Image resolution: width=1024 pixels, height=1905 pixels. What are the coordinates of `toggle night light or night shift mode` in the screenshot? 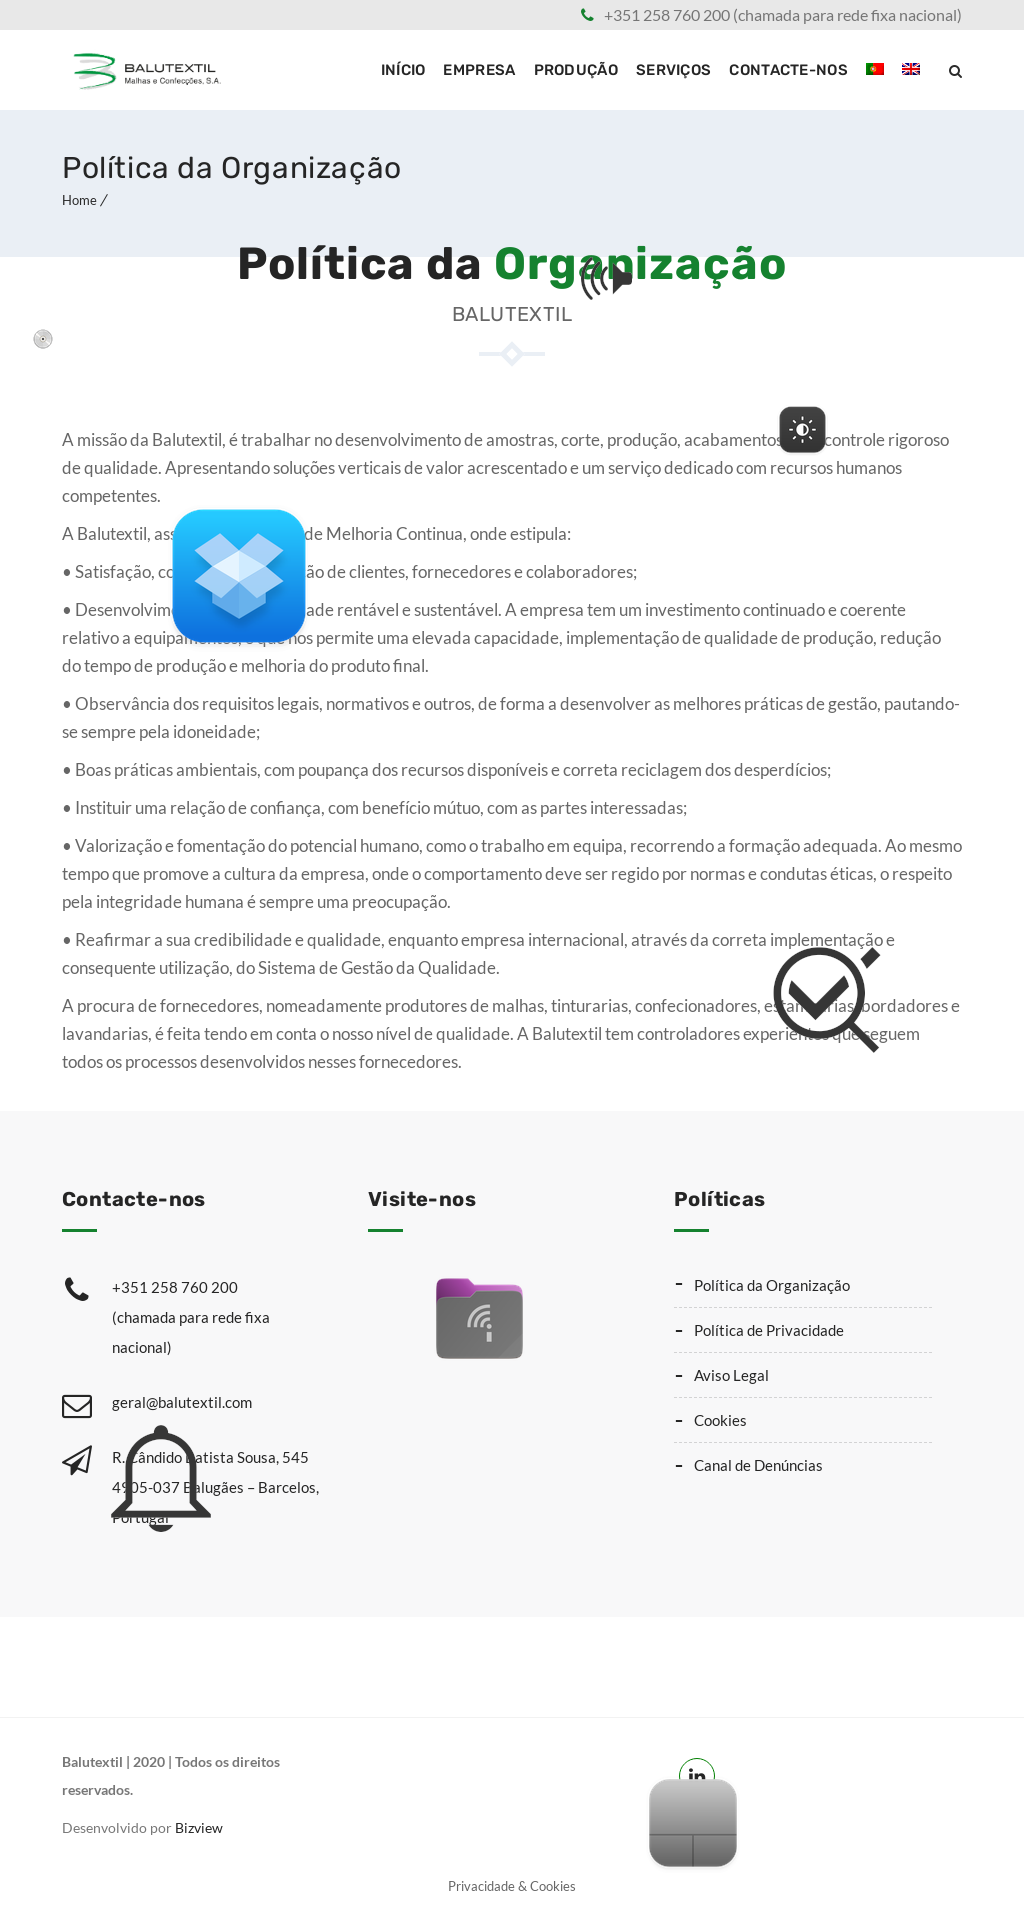 It's located at (802, 430).